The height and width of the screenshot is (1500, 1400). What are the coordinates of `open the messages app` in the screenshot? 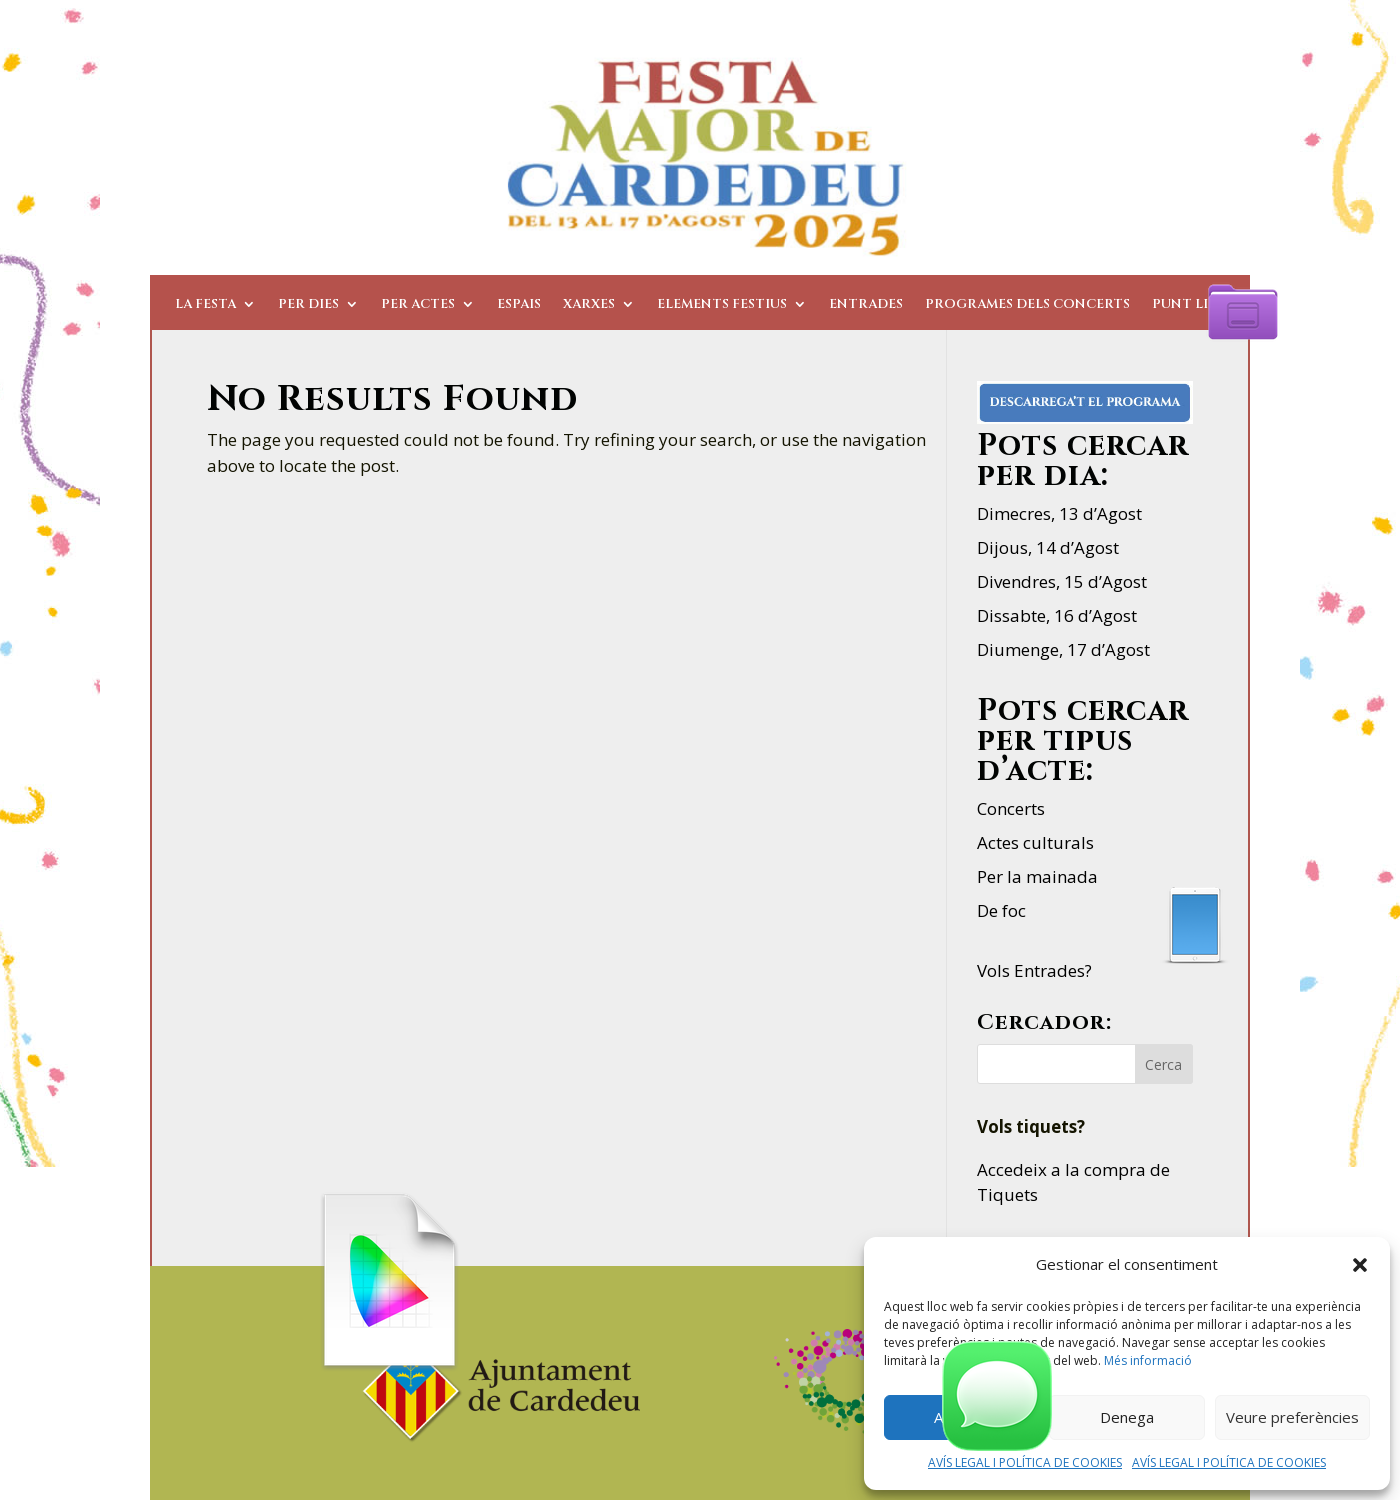 It's located at (997, 1396).